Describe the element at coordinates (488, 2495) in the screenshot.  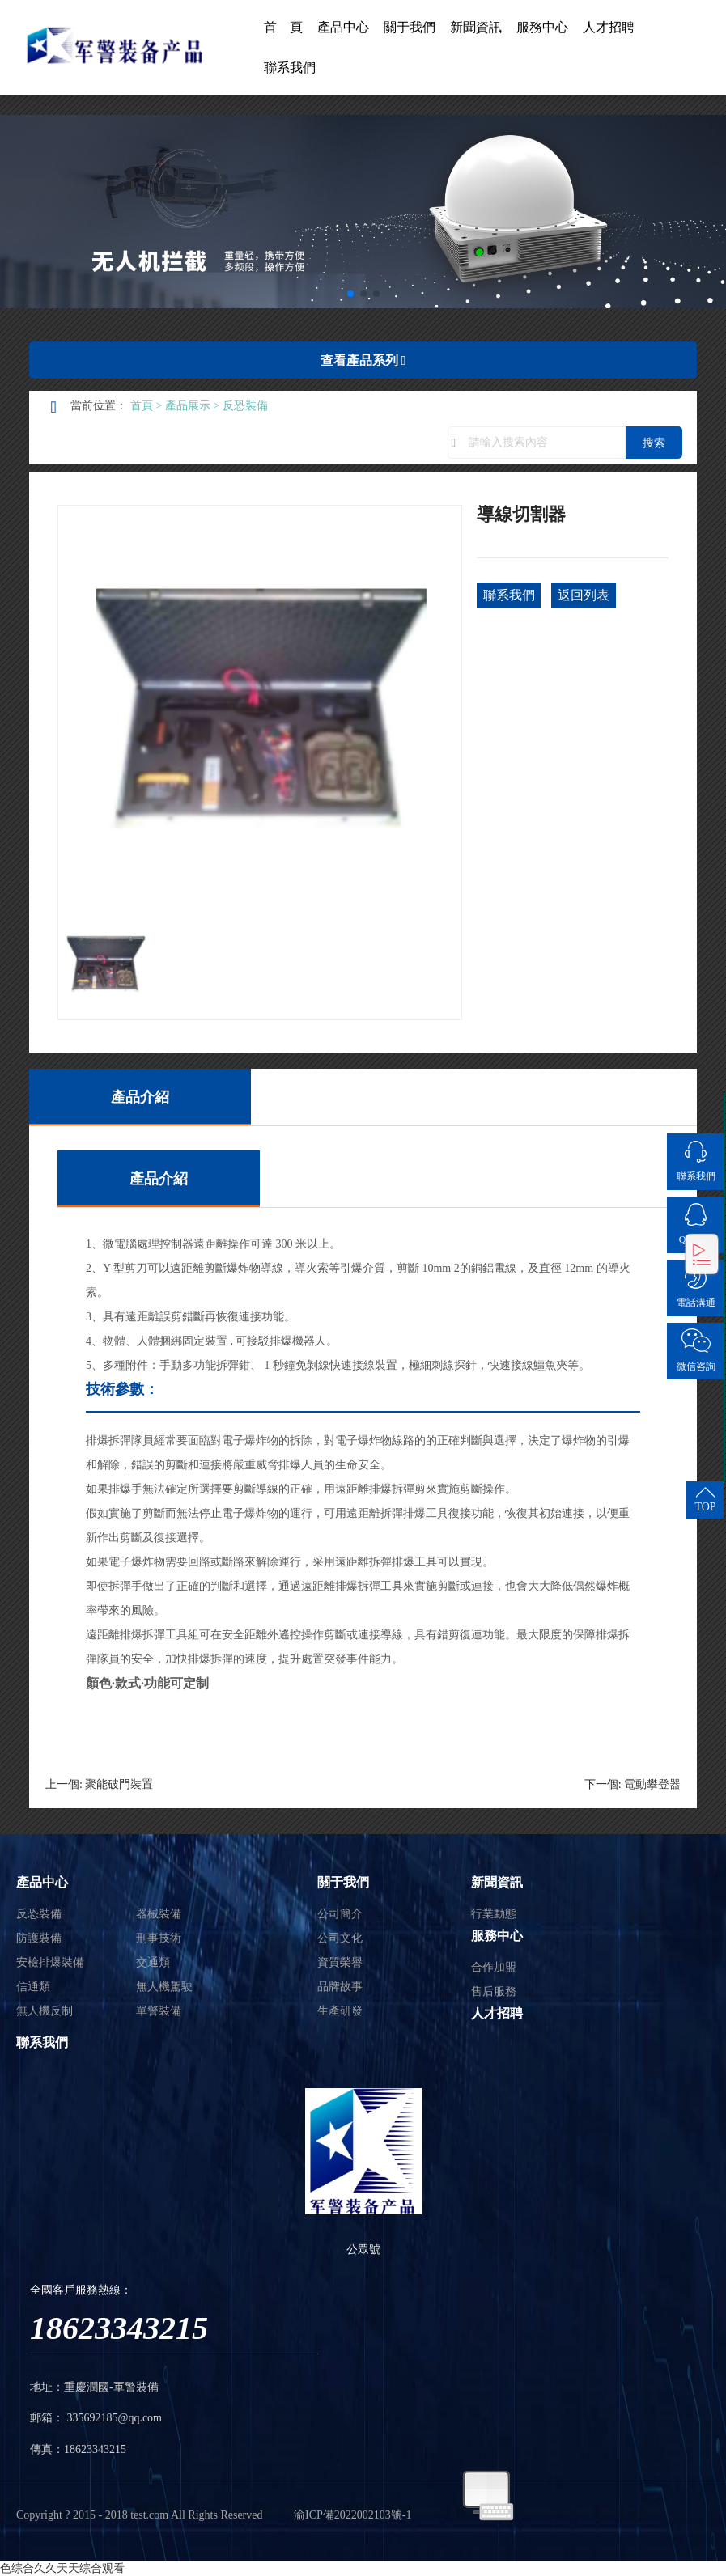
I see `access computer or desktop settings` at that location.